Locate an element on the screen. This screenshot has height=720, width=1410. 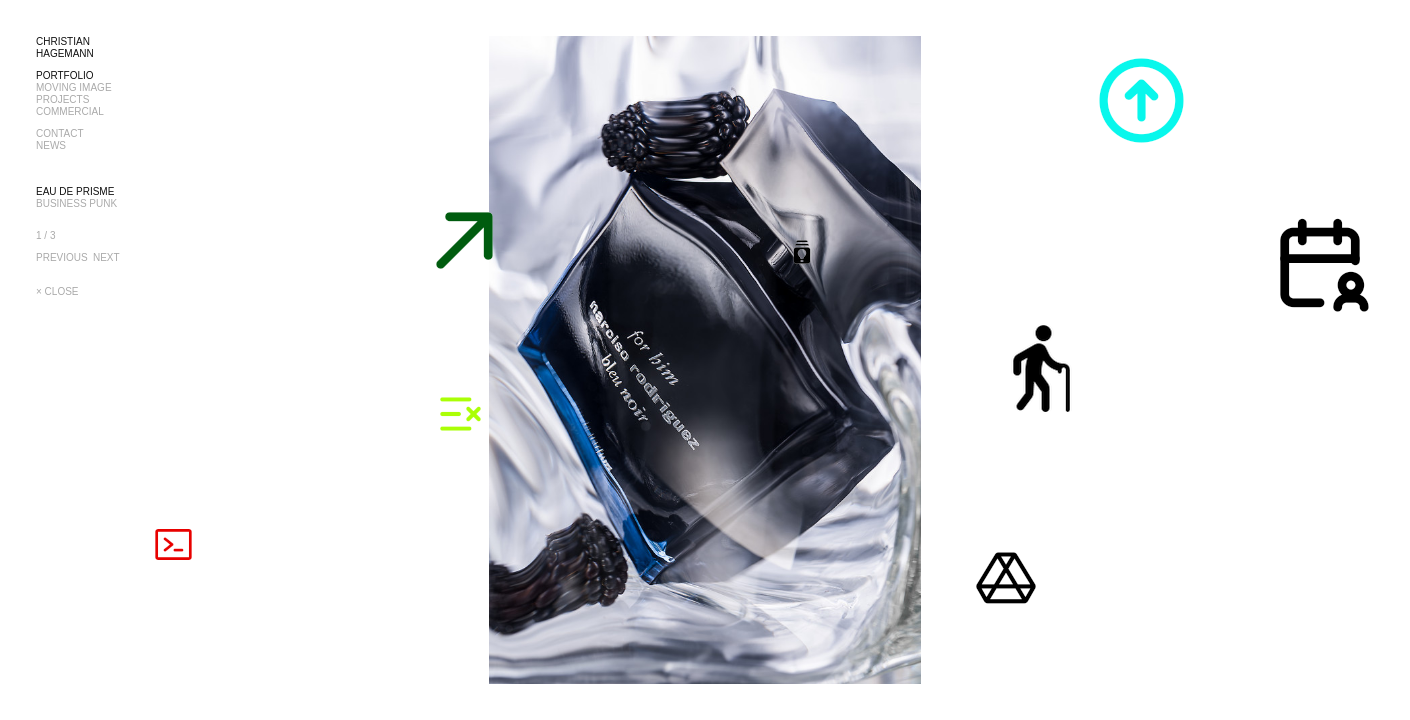
open terminal or command line interface is located at coordinates (173, 544).